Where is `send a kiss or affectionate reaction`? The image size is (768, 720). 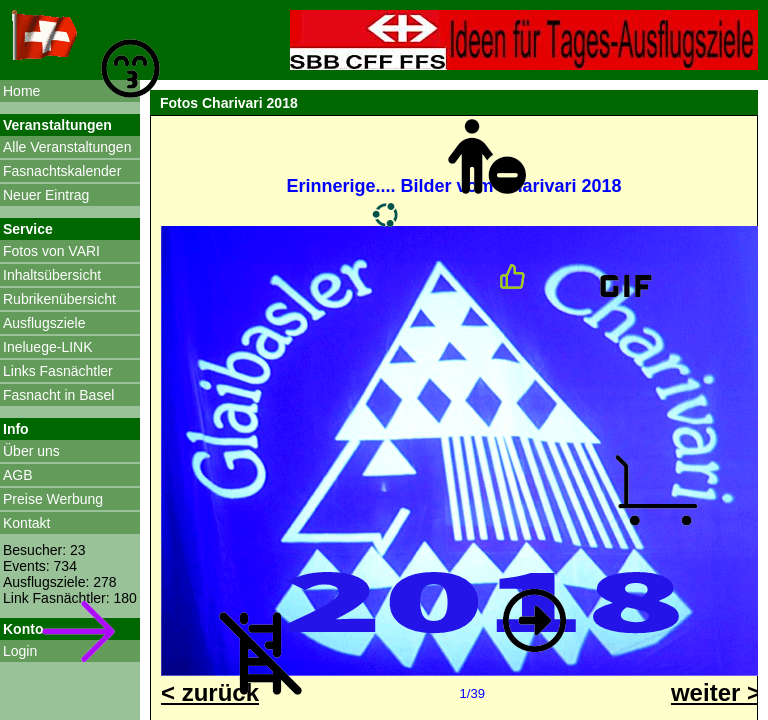 send a kiss or affectionate reaction is located at coordinates (130, 68).